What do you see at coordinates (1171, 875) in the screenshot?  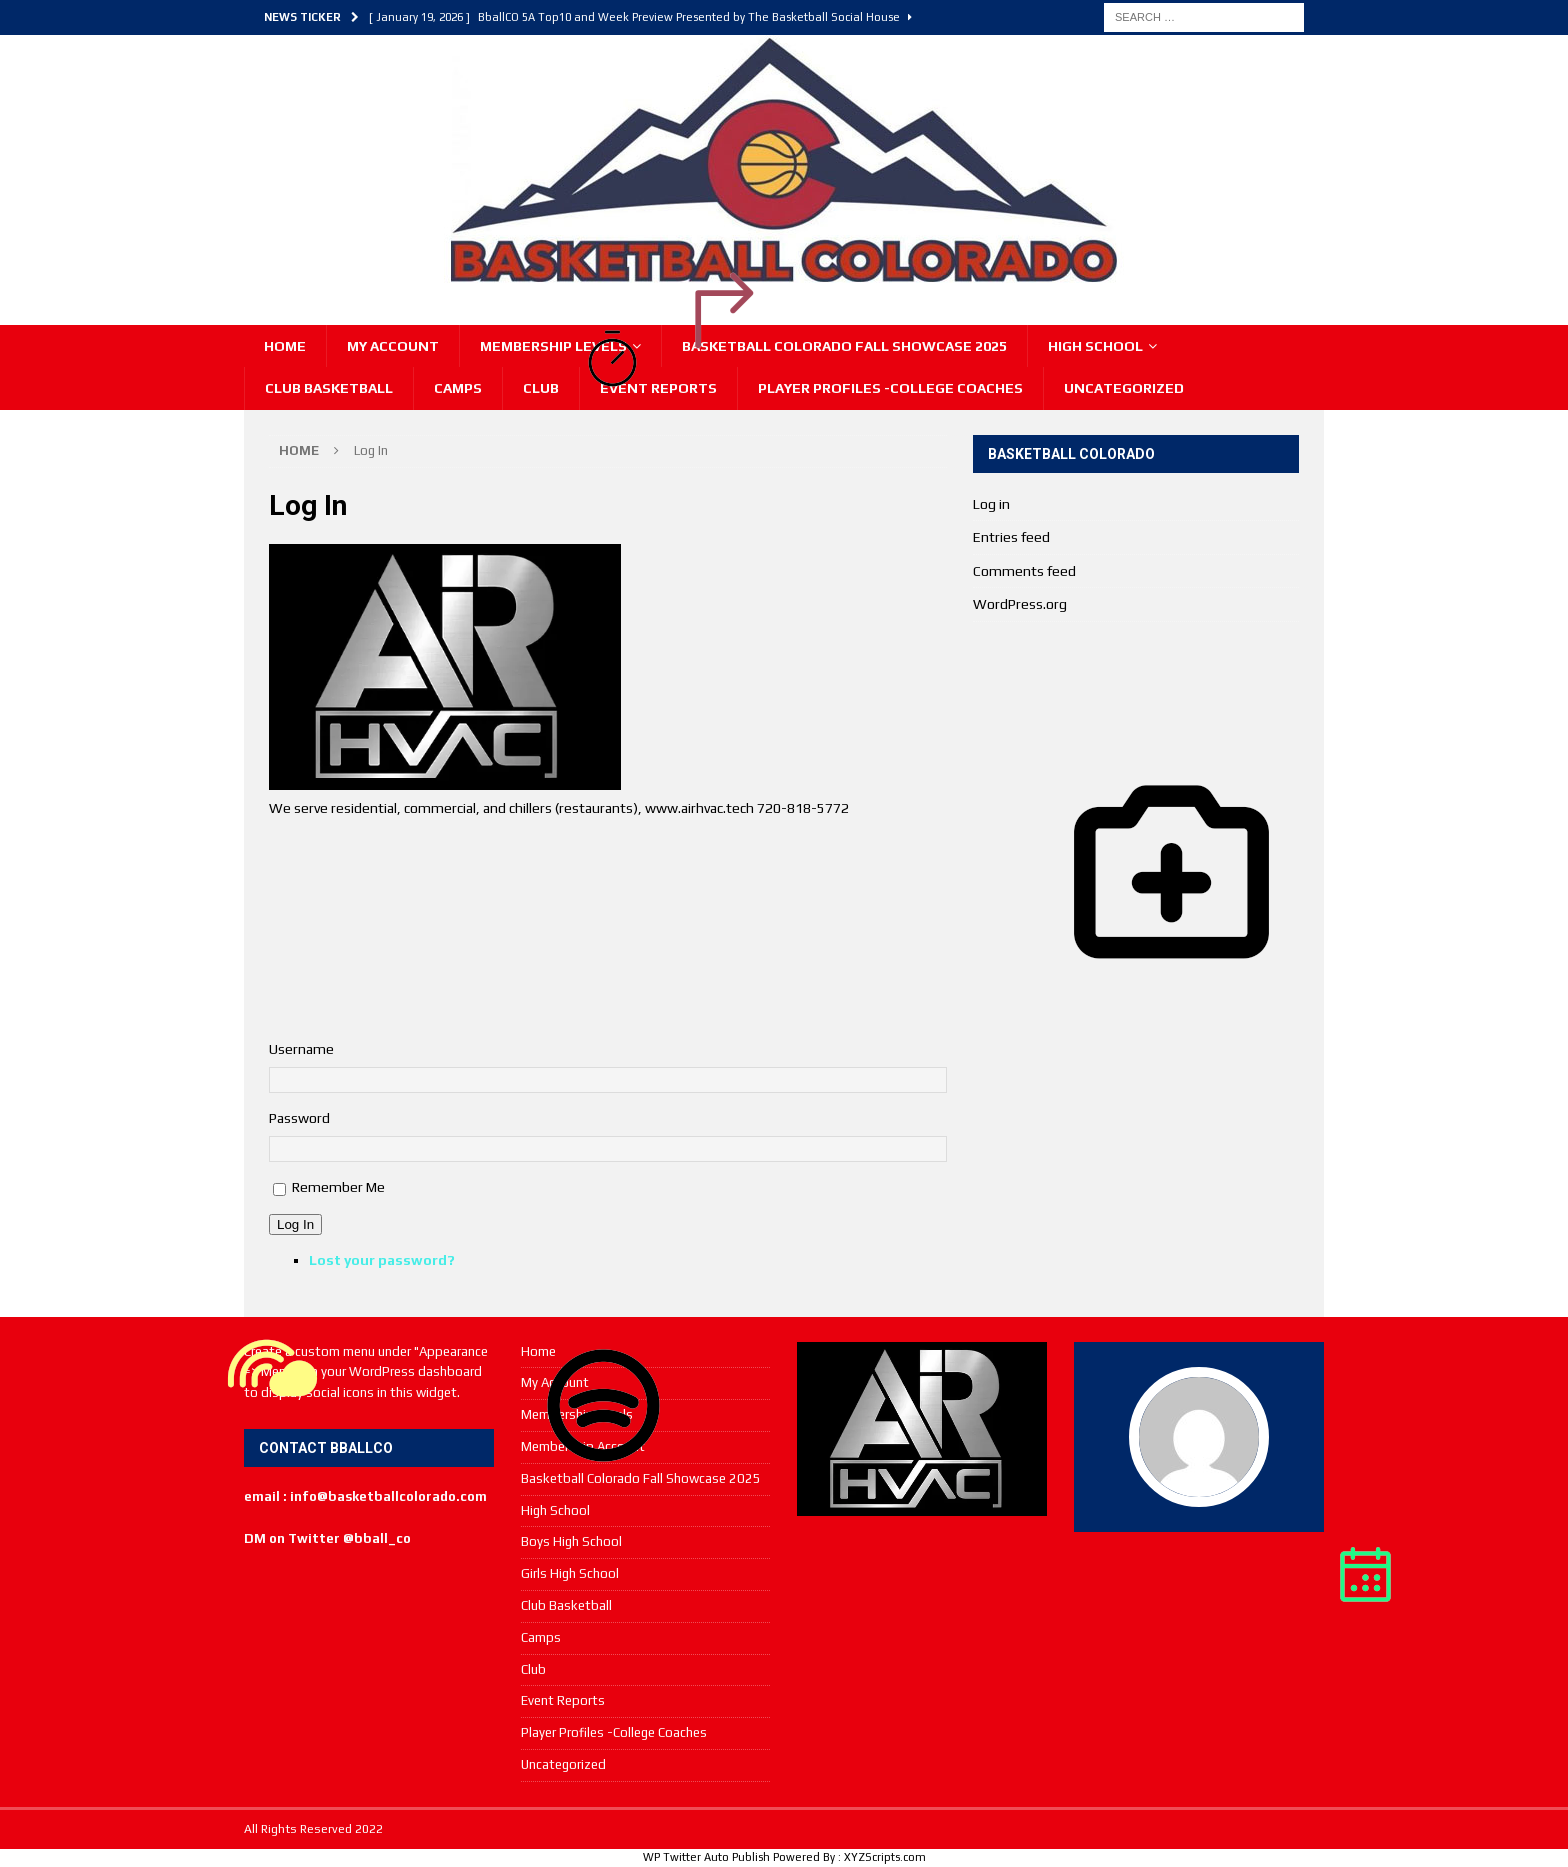 I see `add a new photo` at bounding box center [1171, 875].